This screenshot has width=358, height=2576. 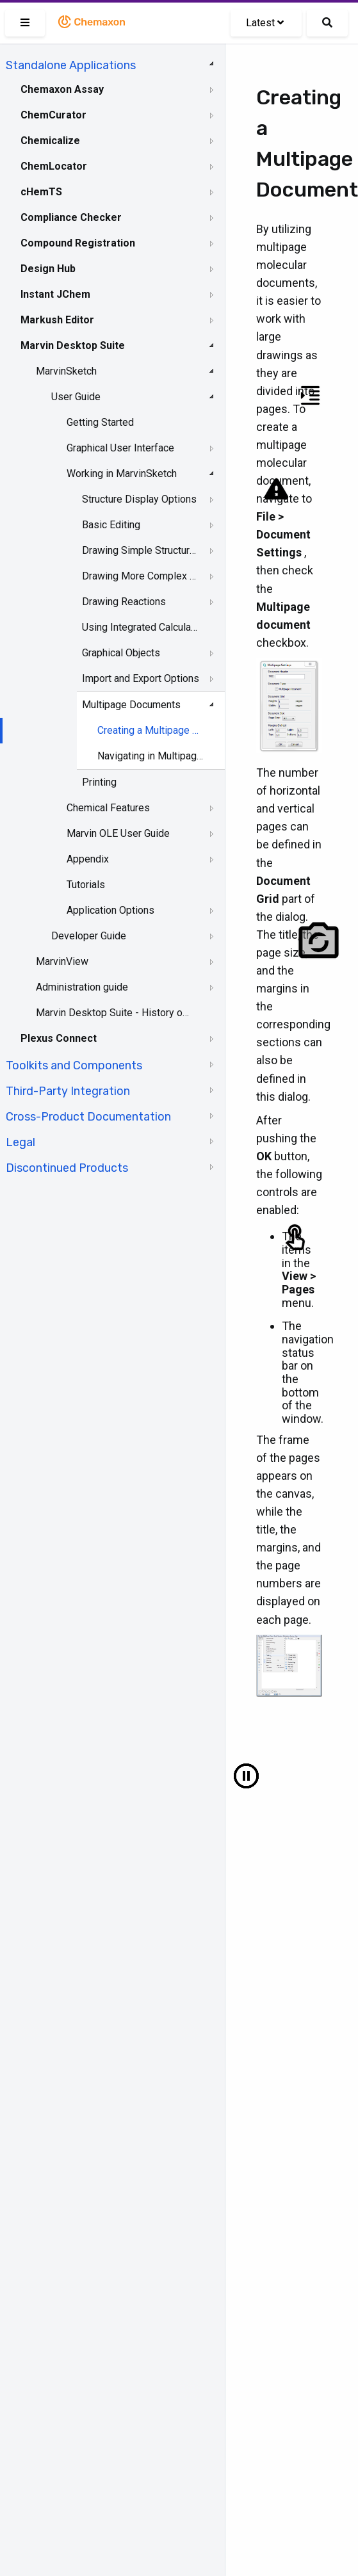 What do you see at coordinates (310, 395) in the screenshot?
I see `increase text indentation` at bounding box center [310, 395].